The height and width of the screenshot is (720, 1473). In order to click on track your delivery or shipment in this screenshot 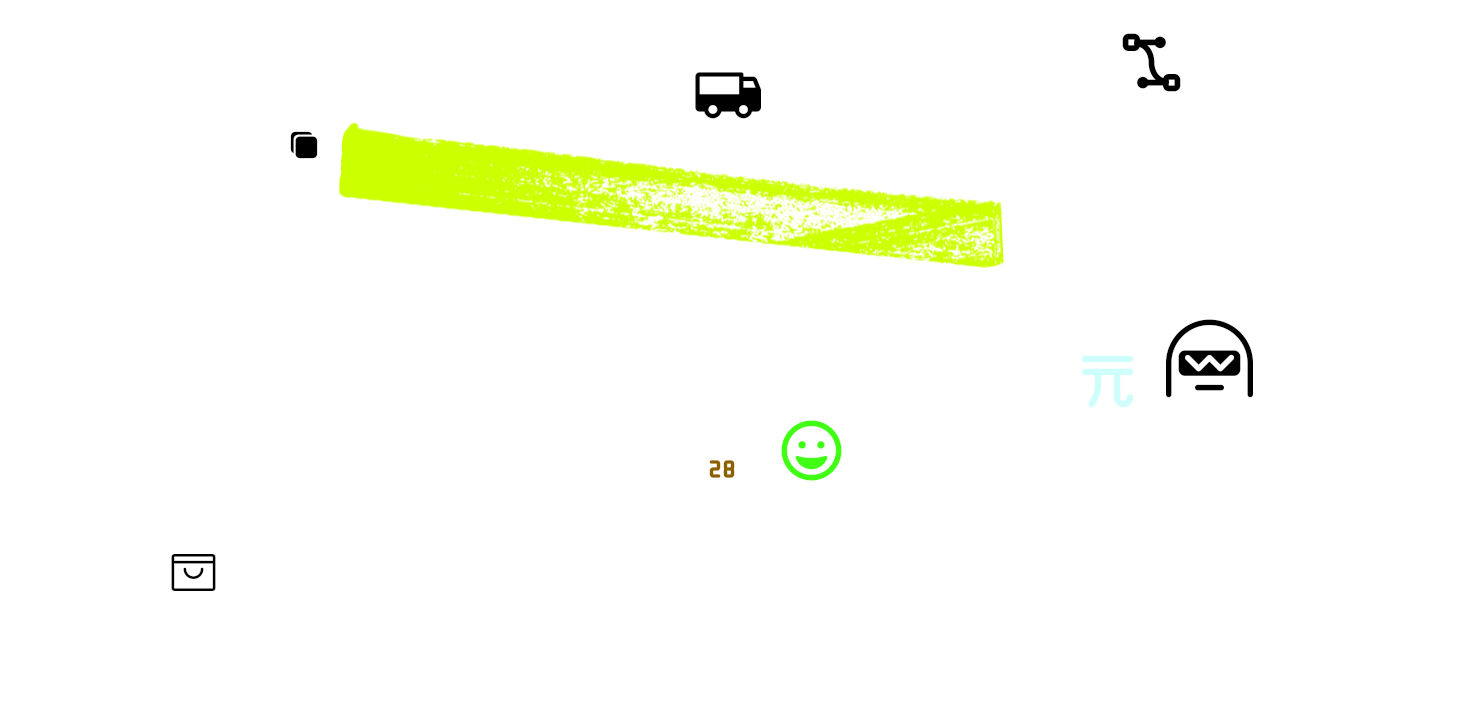, I will do `click(726, 92)`.